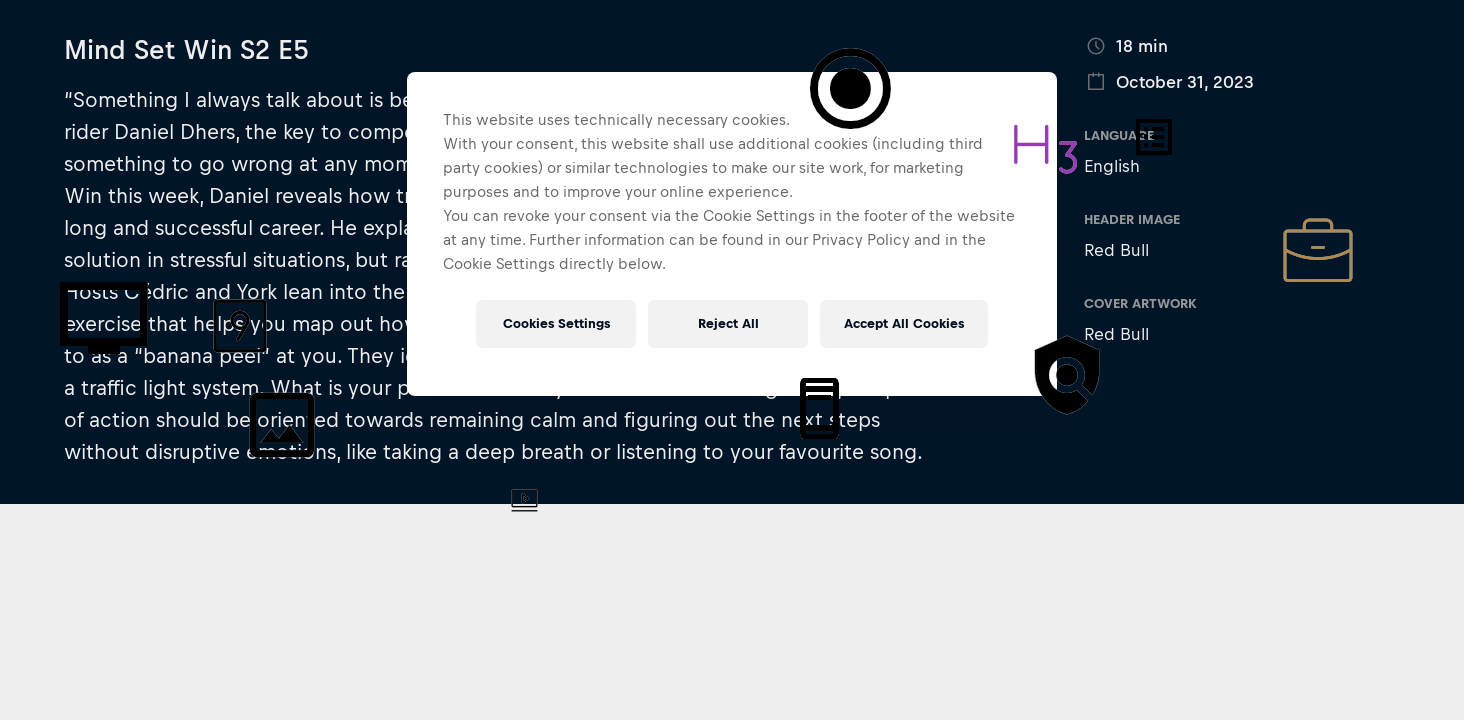  What do you see at coordinates (240, 326) in the screenshot?
I see `select or input the number nine` at bounding box center [240, 326].